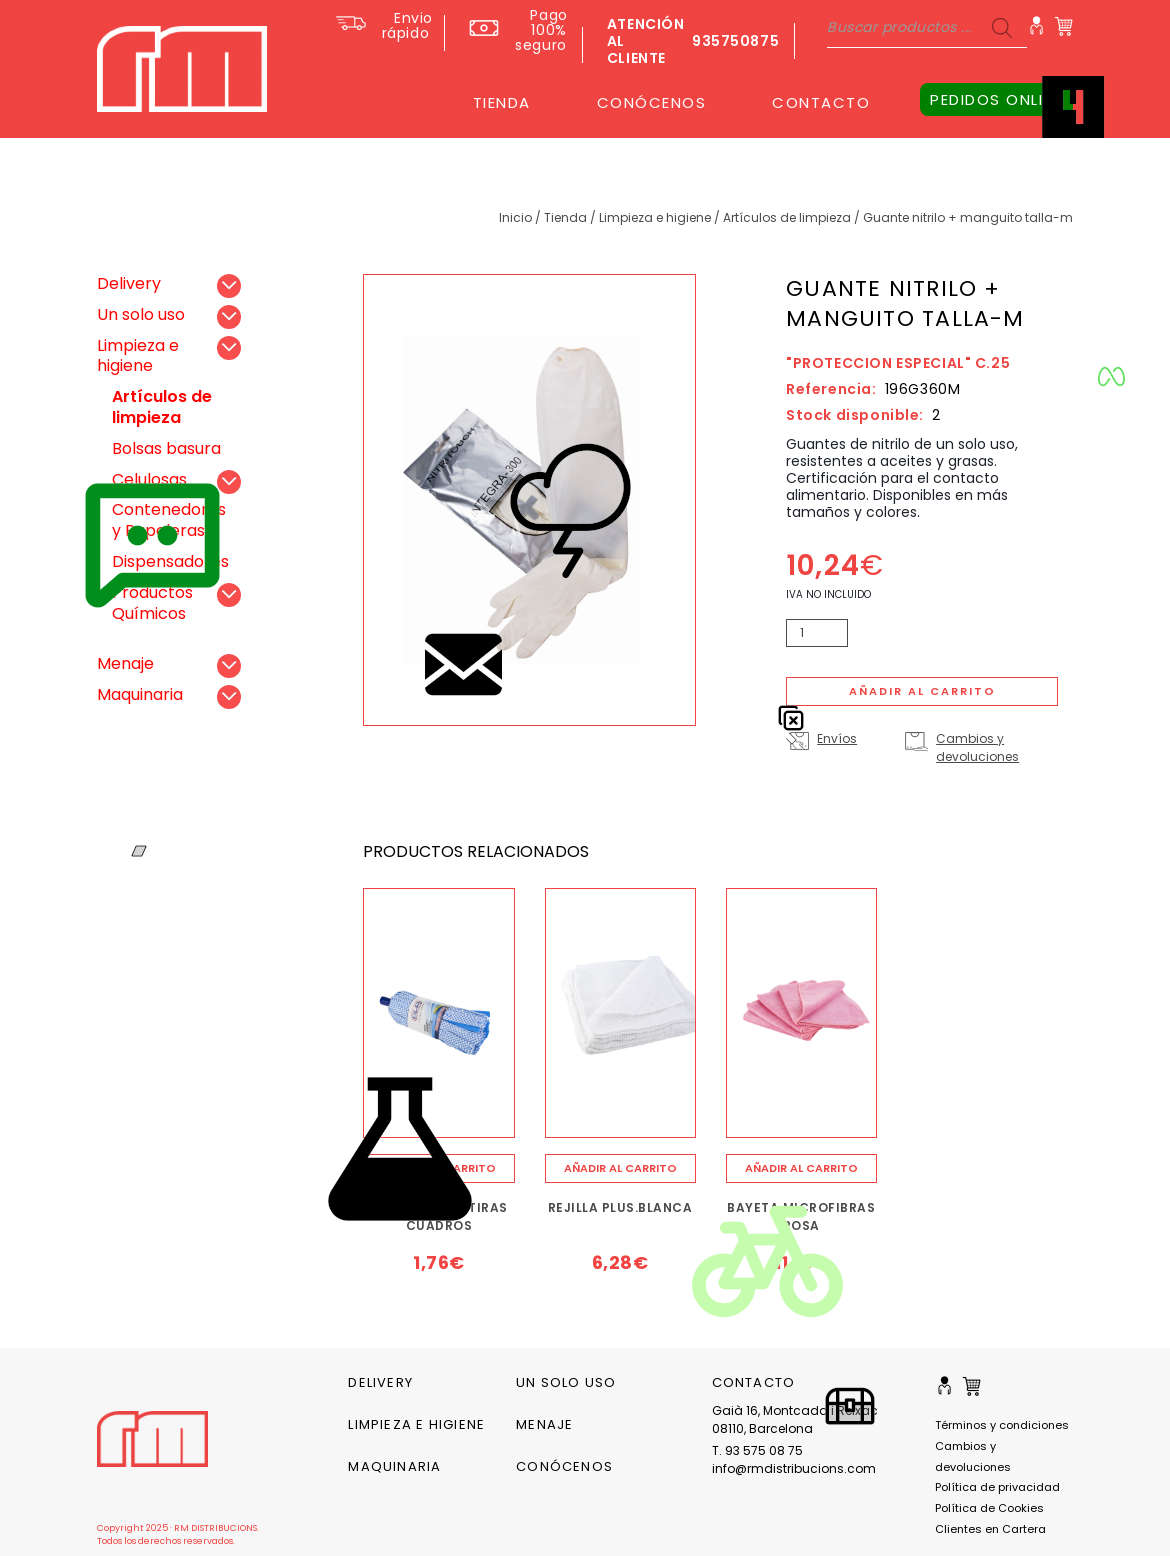 This screenshot has width=1170, height=1556. I want to click on parallelogram shape tool, so click(139, 851).